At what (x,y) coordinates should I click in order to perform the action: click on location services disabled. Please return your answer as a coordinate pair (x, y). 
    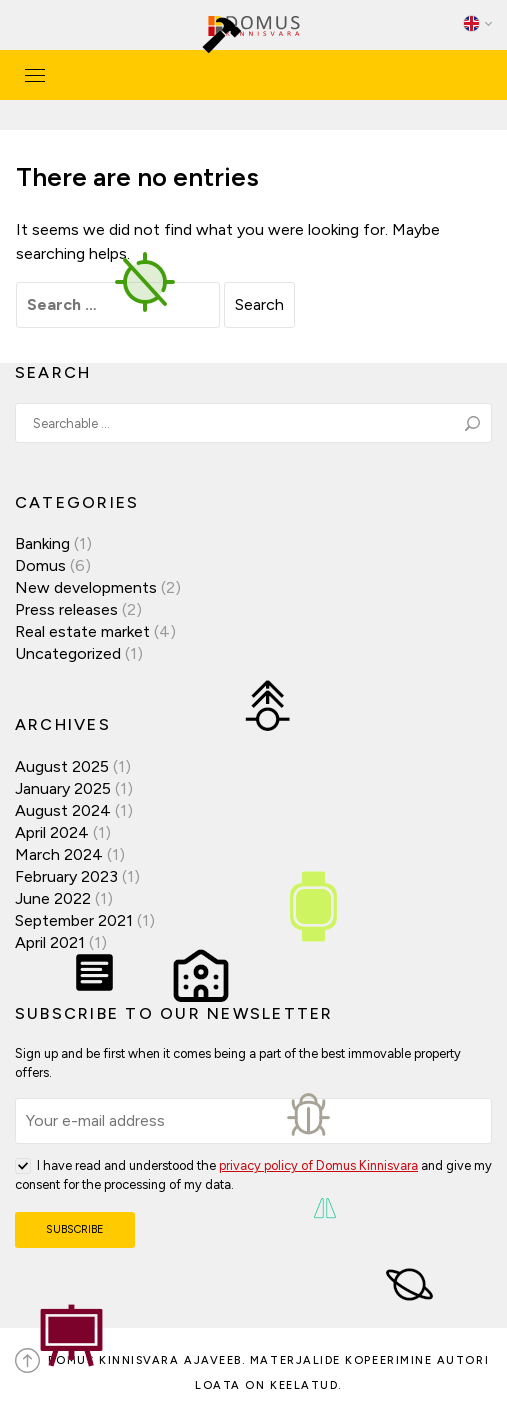
    Looking at the image, I should click on (145, 282).